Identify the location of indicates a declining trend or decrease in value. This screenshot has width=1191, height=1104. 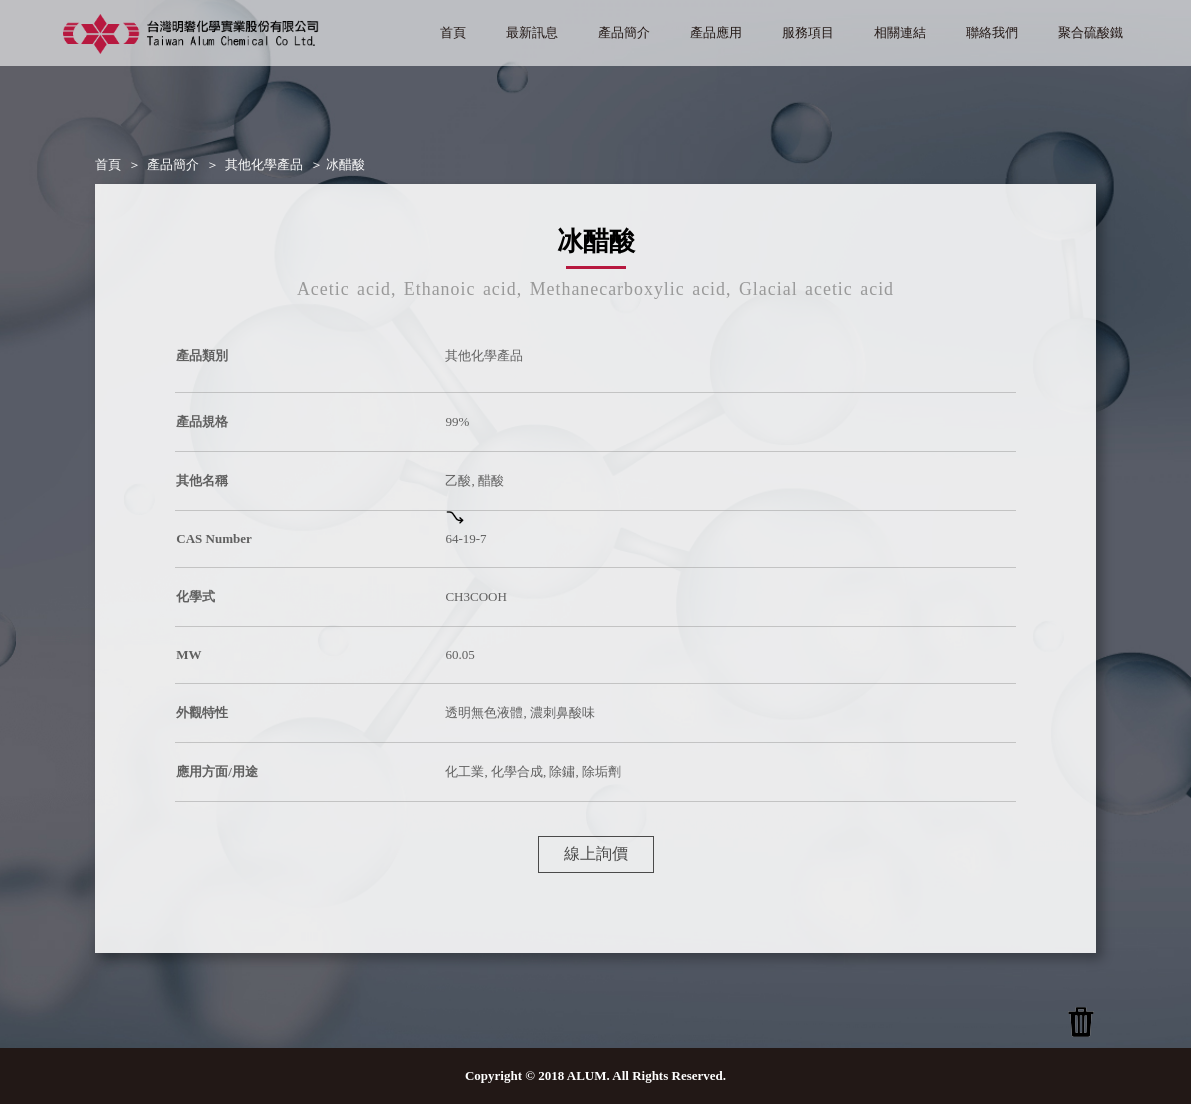
(455, 517).